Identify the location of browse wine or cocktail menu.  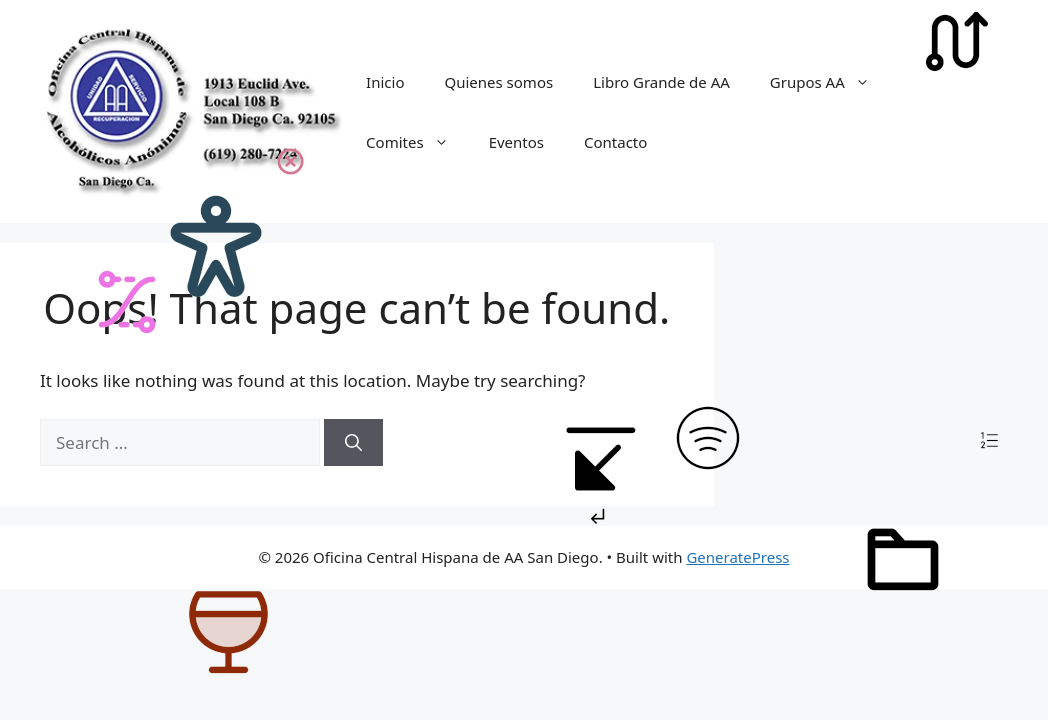
(228, 630).